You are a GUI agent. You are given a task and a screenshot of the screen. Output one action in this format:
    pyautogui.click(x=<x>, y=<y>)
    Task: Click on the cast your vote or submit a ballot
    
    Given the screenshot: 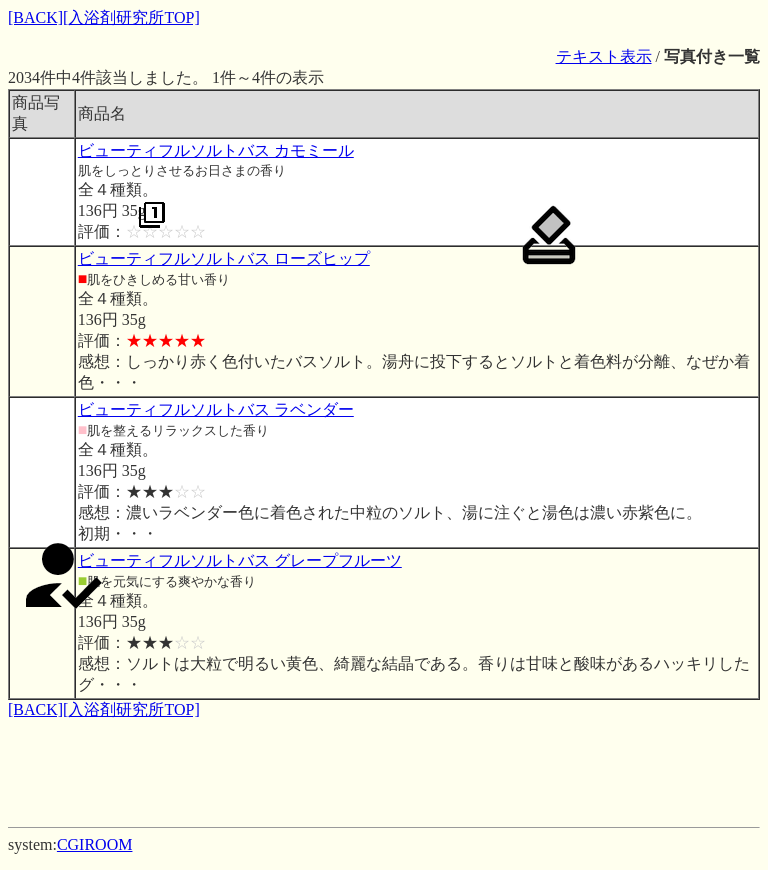 What is the action you would take?
    pyautogui.click(x=549, y=235)
    